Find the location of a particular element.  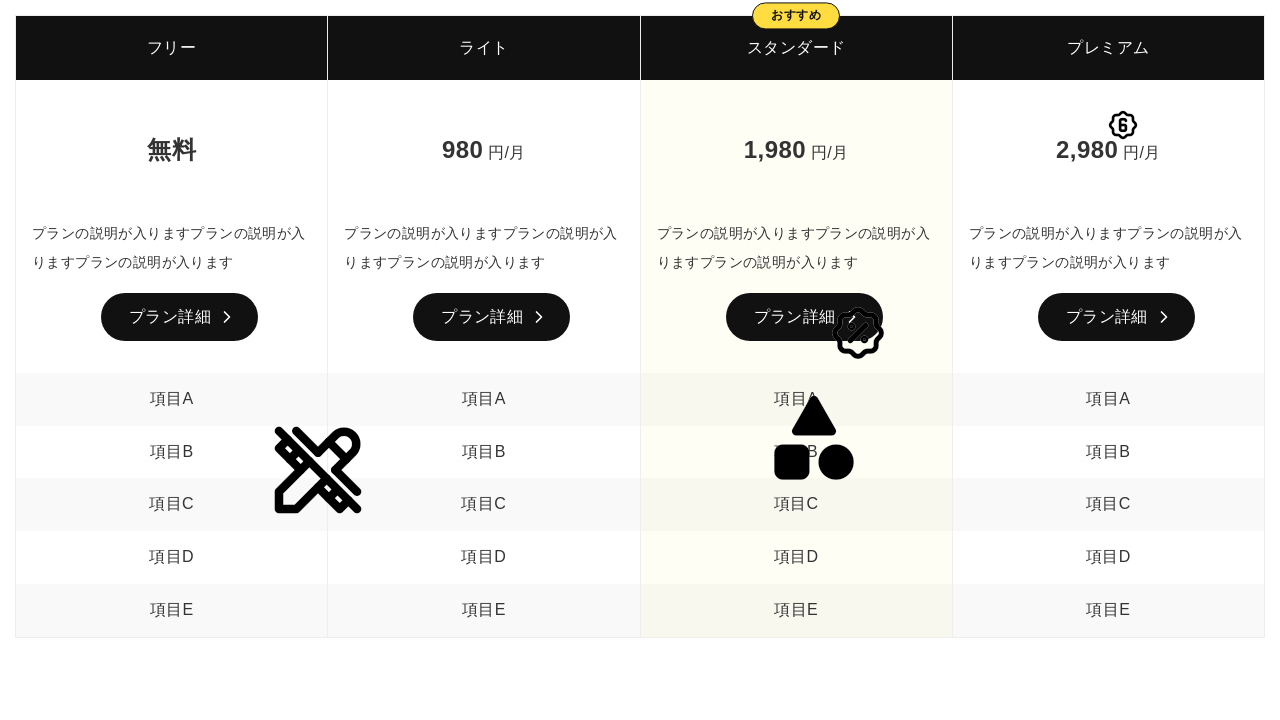

access shape tools or drawing options is located at coordinates (814, 440).